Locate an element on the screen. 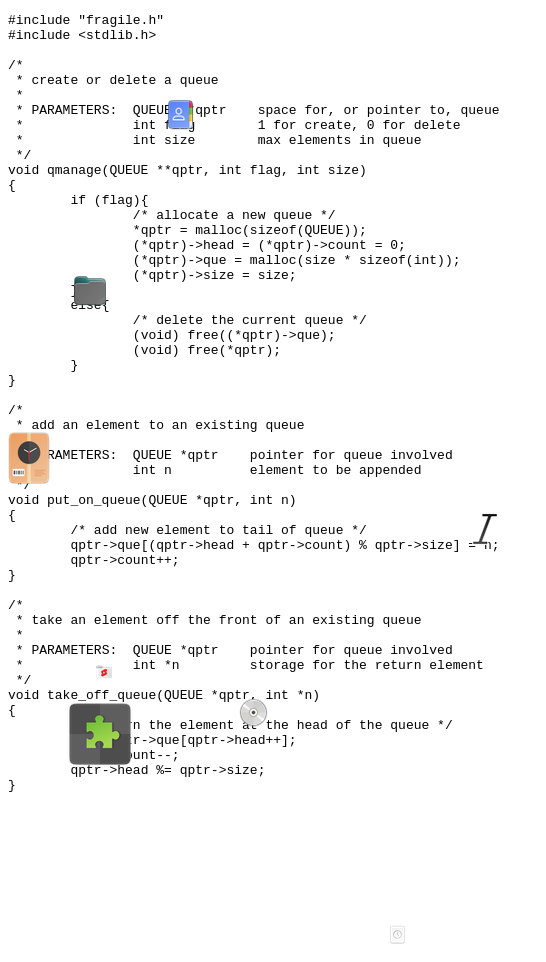 The width and height of the screenshot is (546, 962). open contacts or address book app is located at coordinates (180, 114).